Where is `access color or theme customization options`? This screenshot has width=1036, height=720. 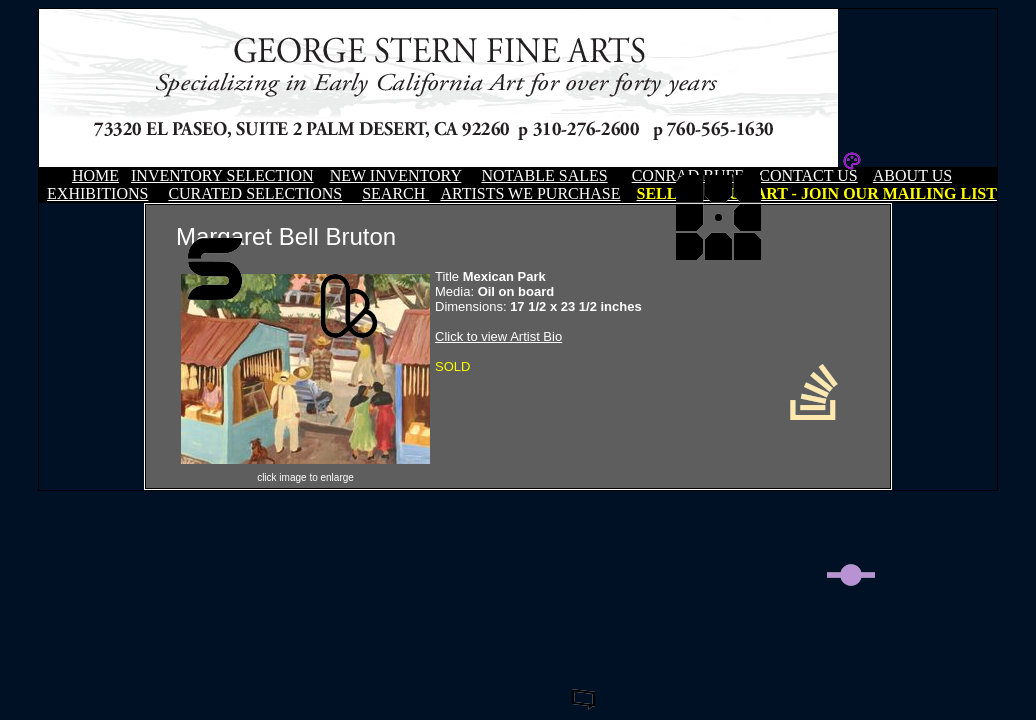 access color or theme customization options is located at coordinates (852, 161).